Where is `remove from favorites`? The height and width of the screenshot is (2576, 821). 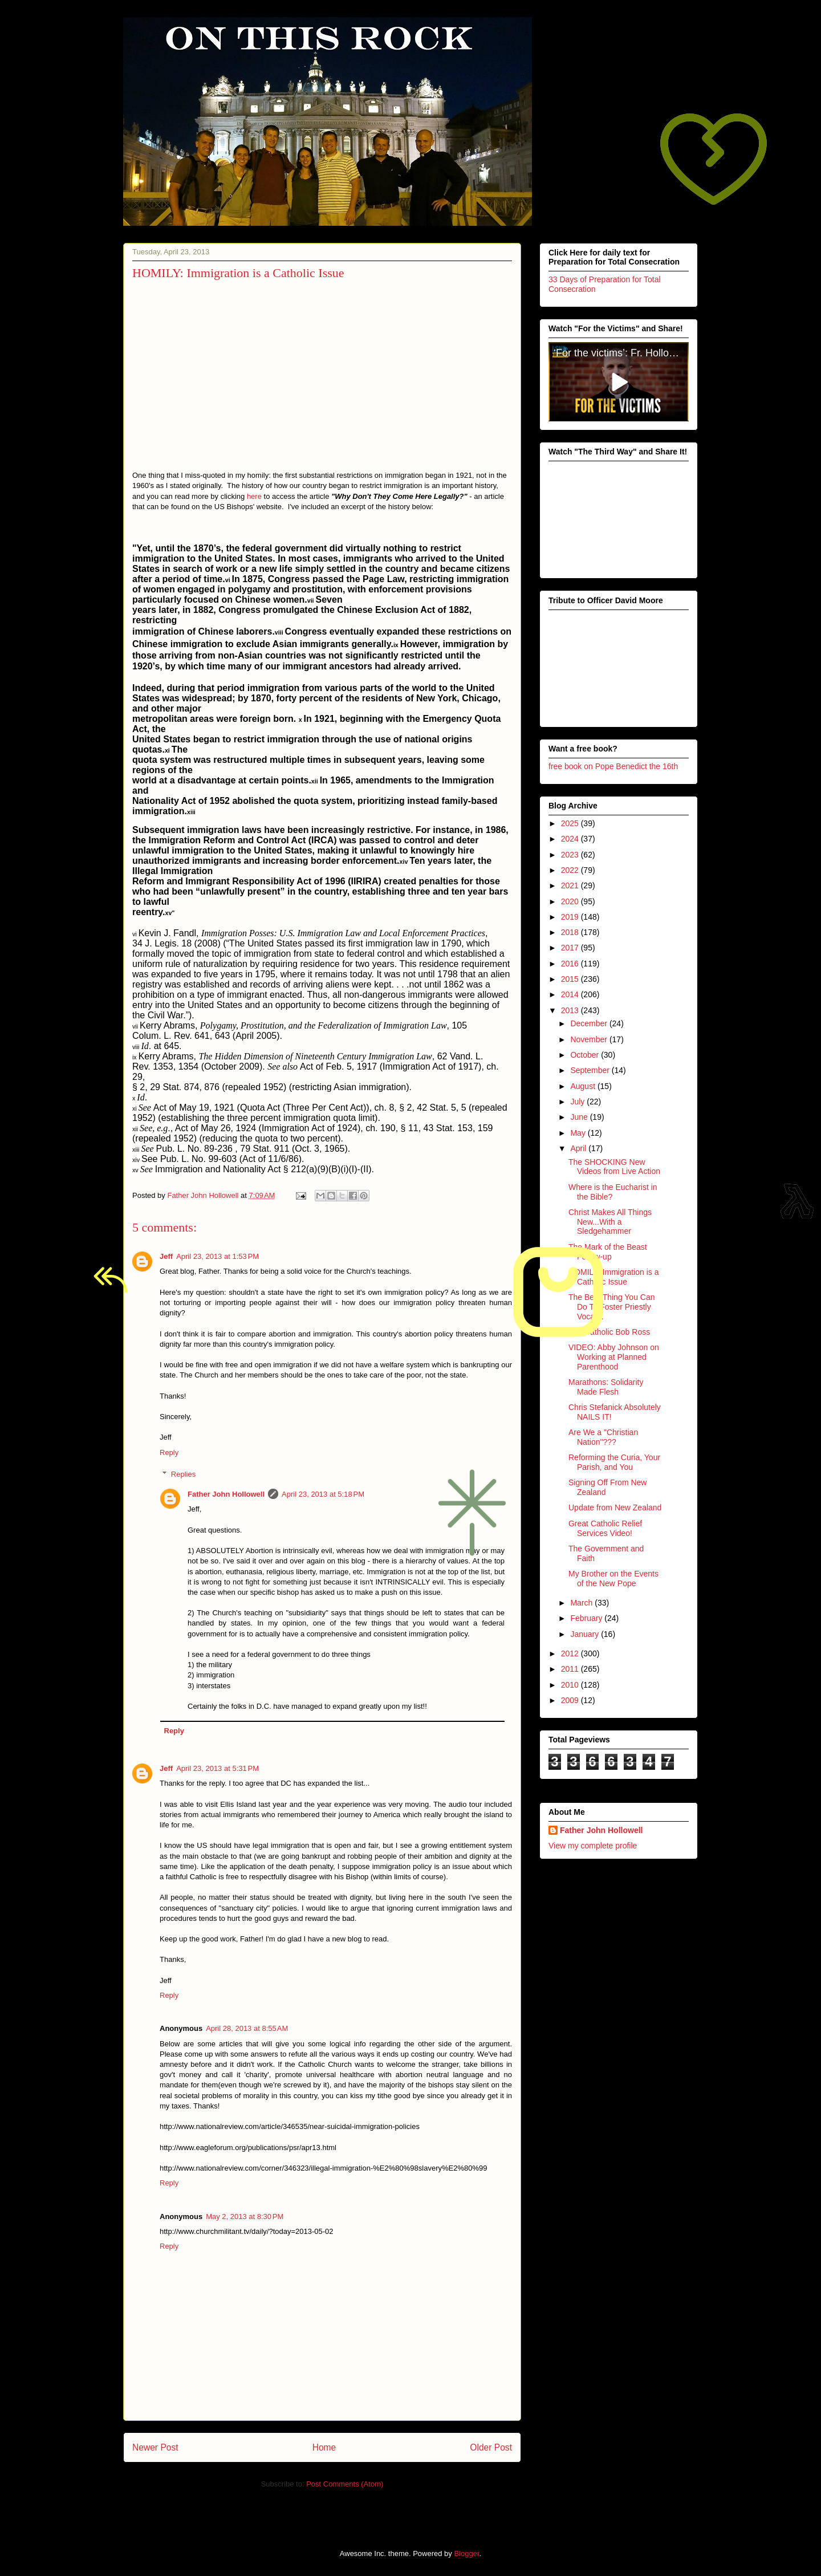 remove from favorites is located at coordinates (713, 155).